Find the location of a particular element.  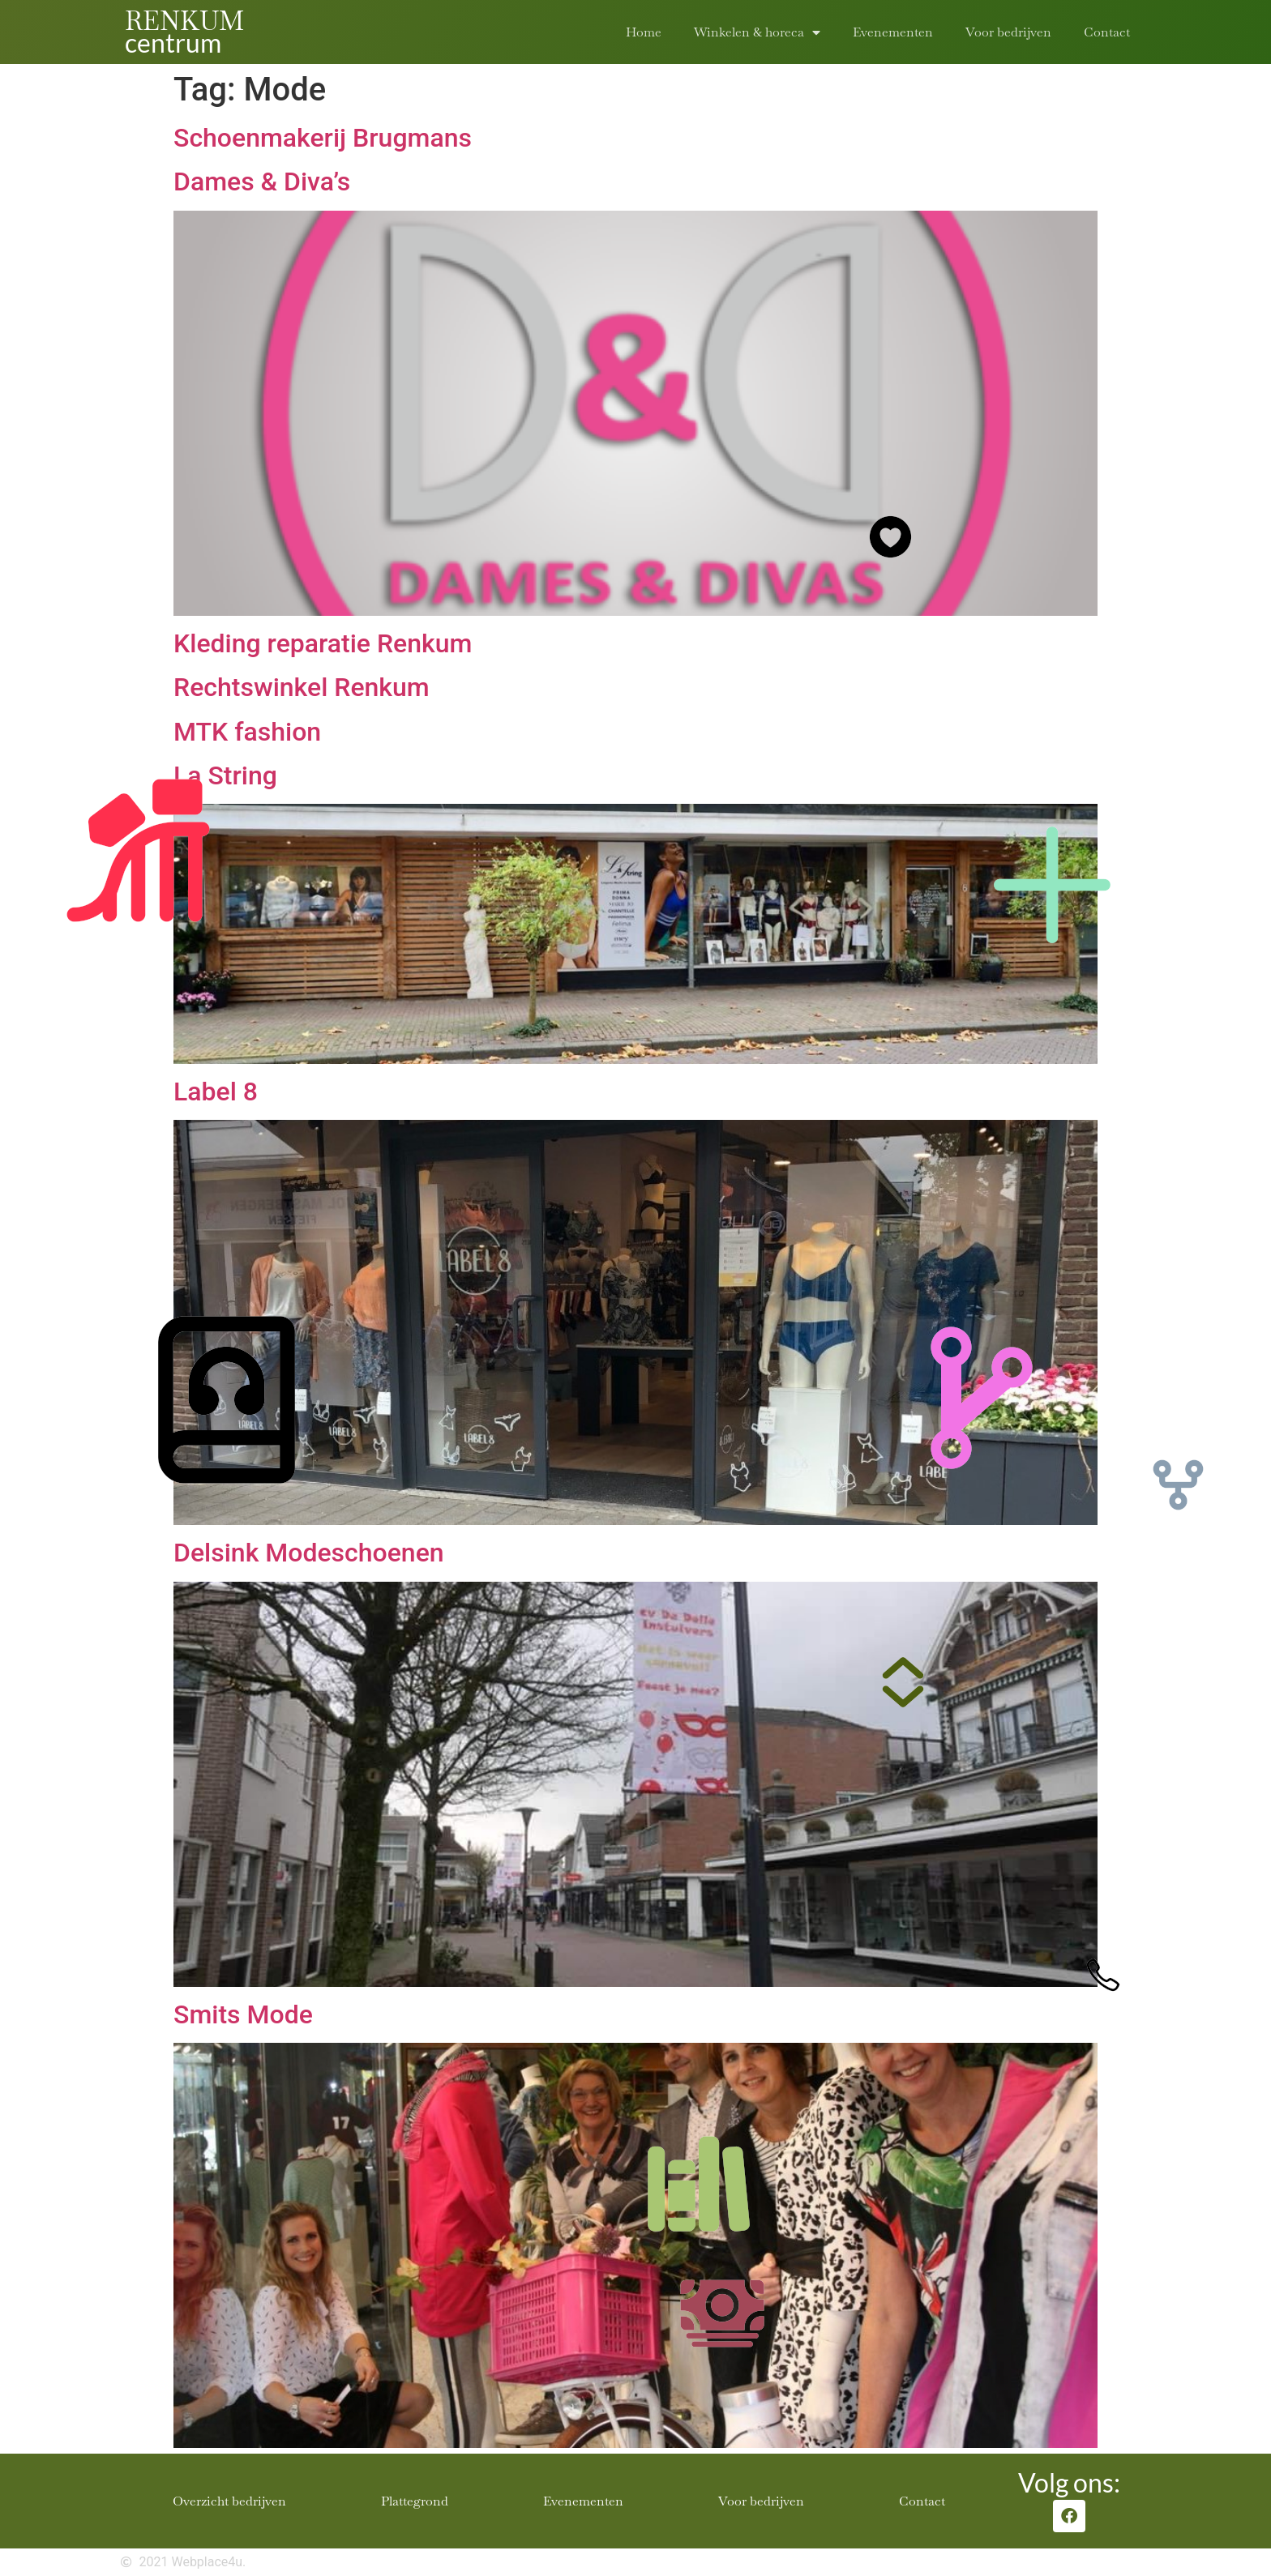

fork a repository or branch is located at coordinates (1178, 1485).